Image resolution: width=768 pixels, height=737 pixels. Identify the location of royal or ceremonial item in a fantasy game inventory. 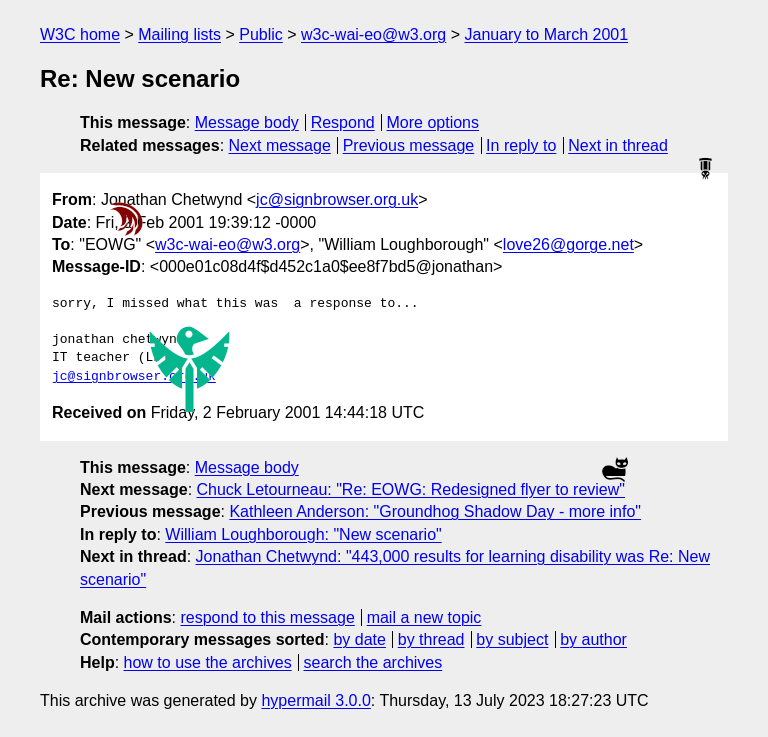
(189, 368).